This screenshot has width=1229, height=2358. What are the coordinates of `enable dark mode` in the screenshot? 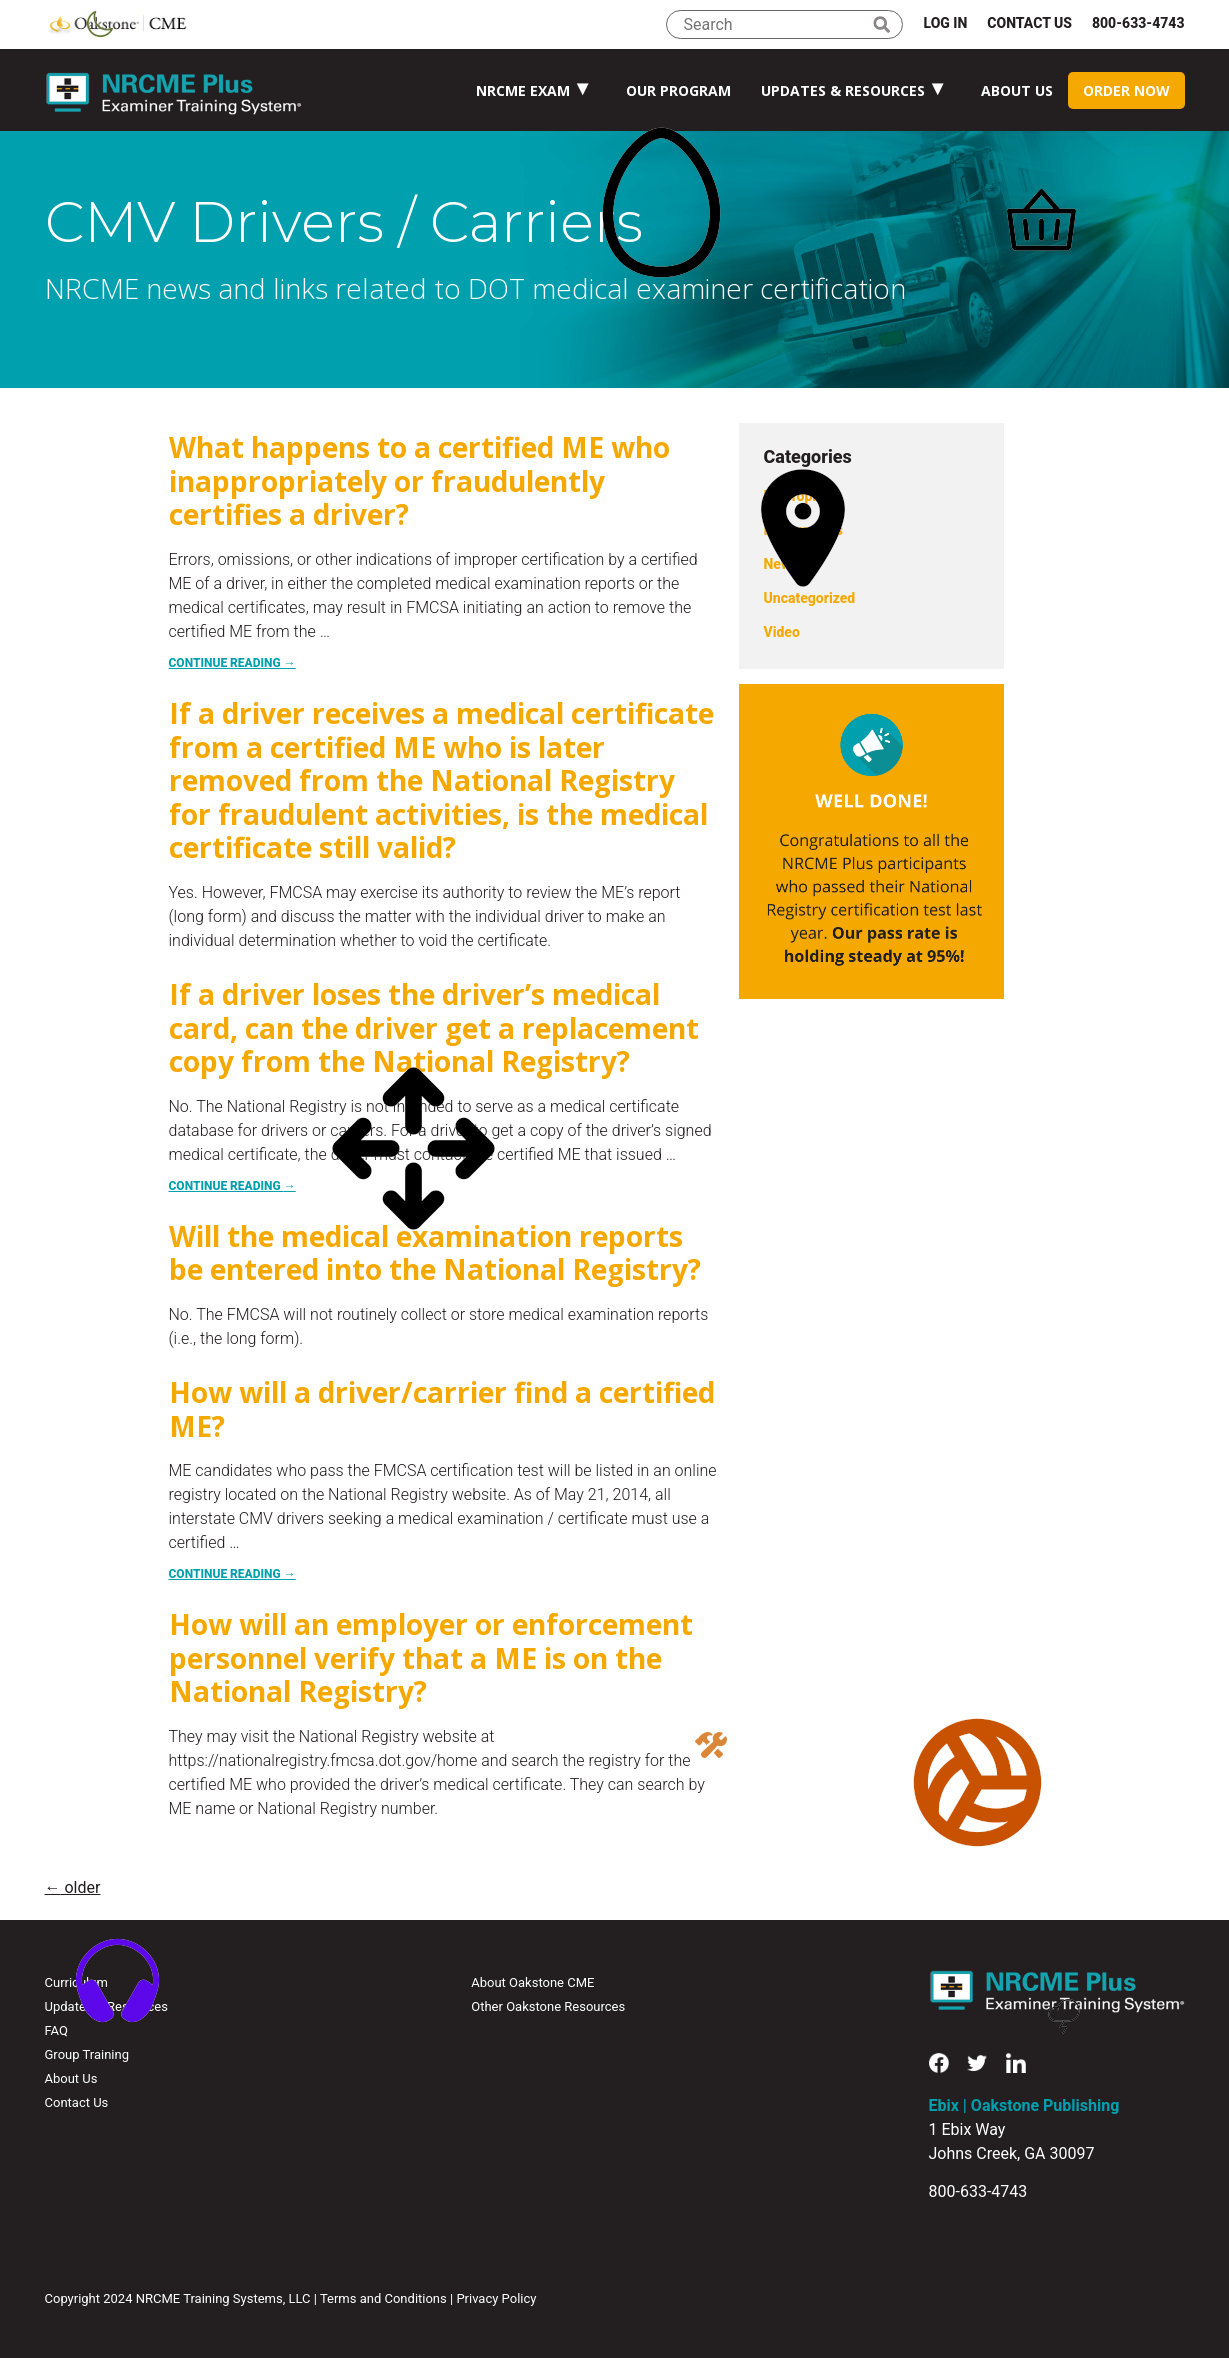 It's located at (100, 24).